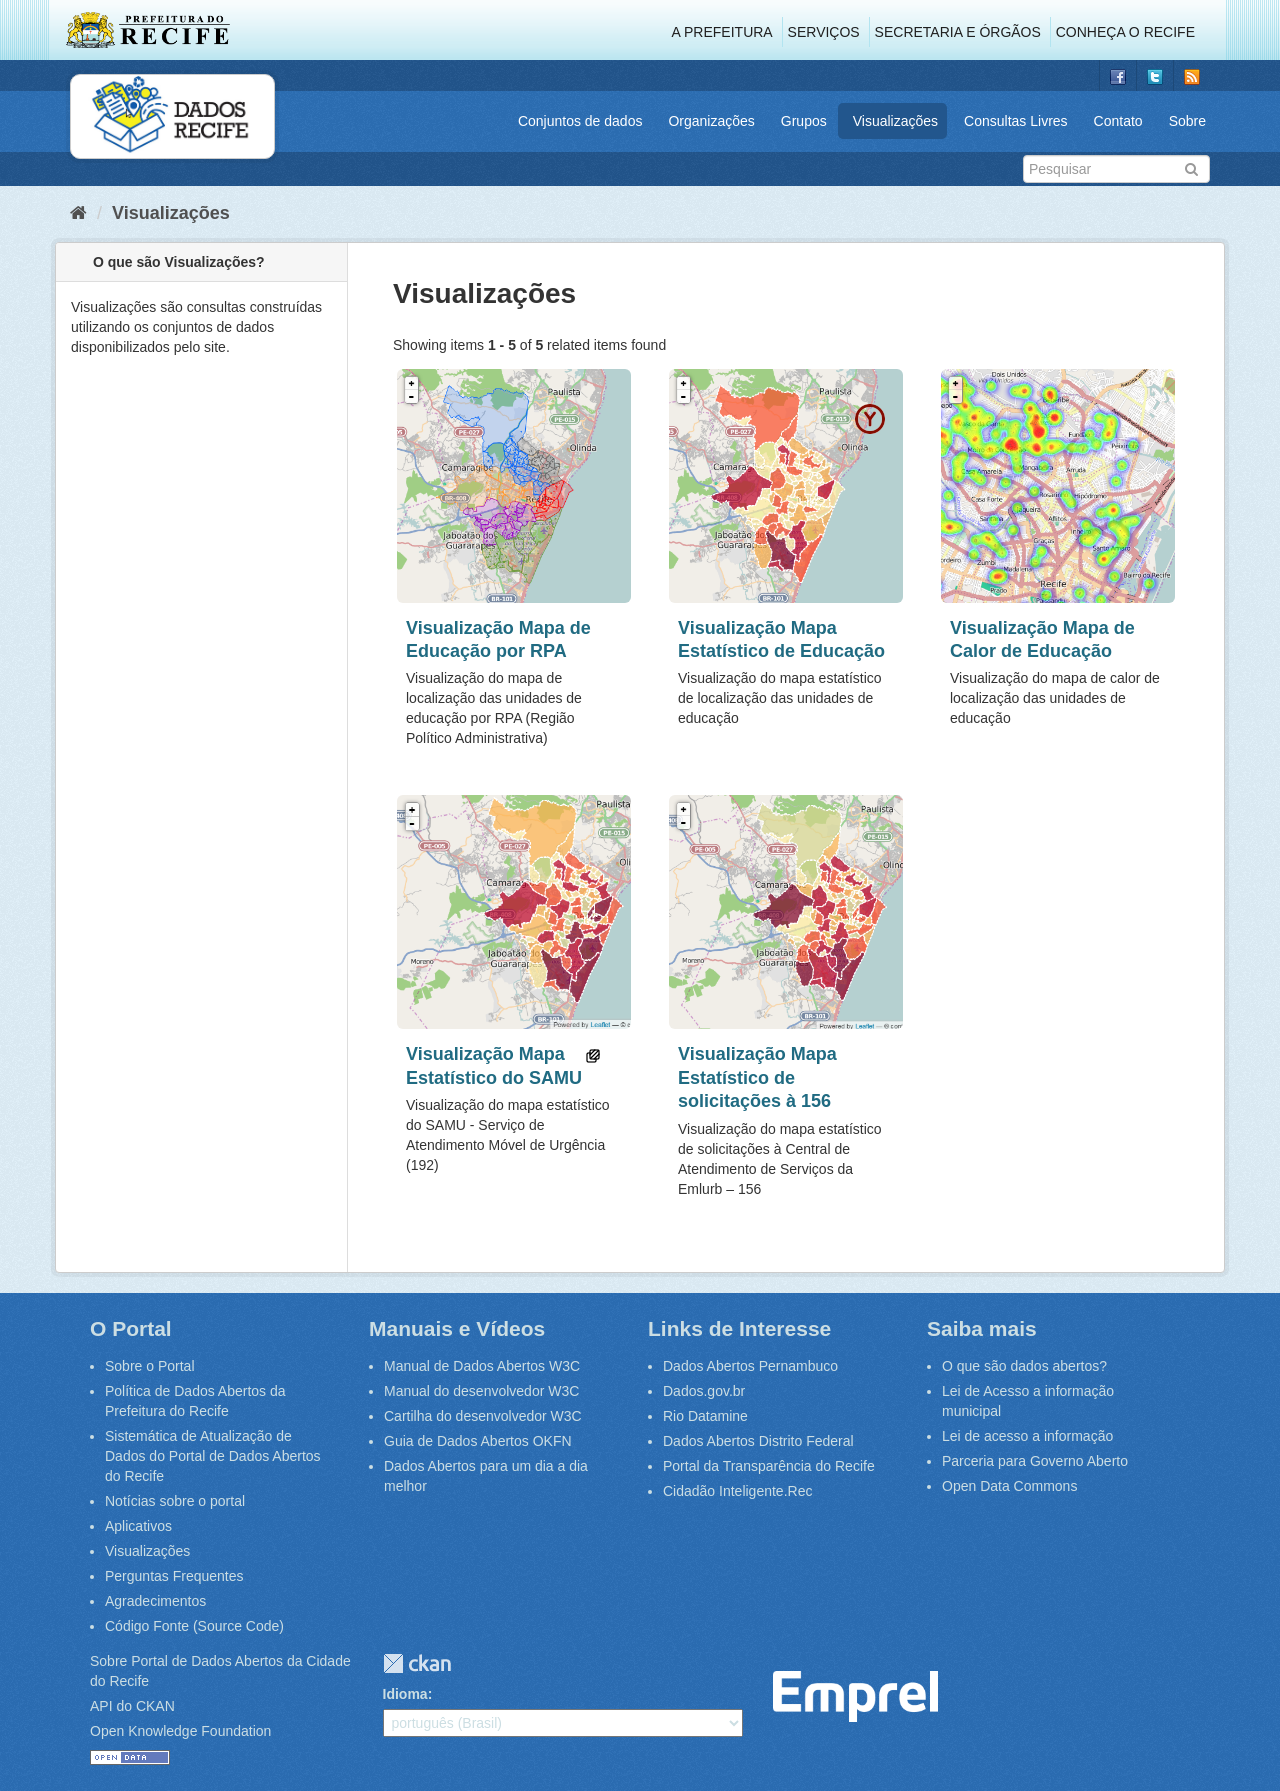 This screenshot has height=1791, width=1280. Describe the element at coordinates (870, 419) in the screenshot. I see `xbox controller Y button indicator` at that location.